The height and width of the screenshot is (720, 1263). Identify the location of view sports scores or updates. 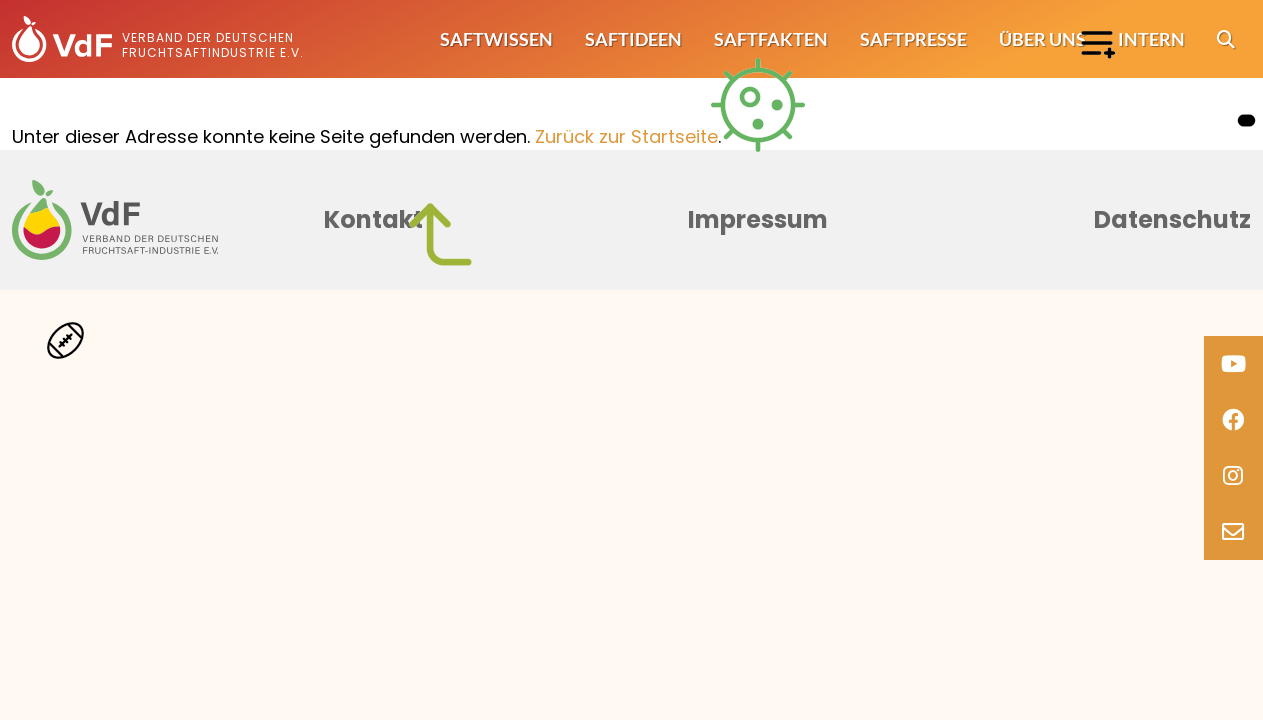
(65, 340).